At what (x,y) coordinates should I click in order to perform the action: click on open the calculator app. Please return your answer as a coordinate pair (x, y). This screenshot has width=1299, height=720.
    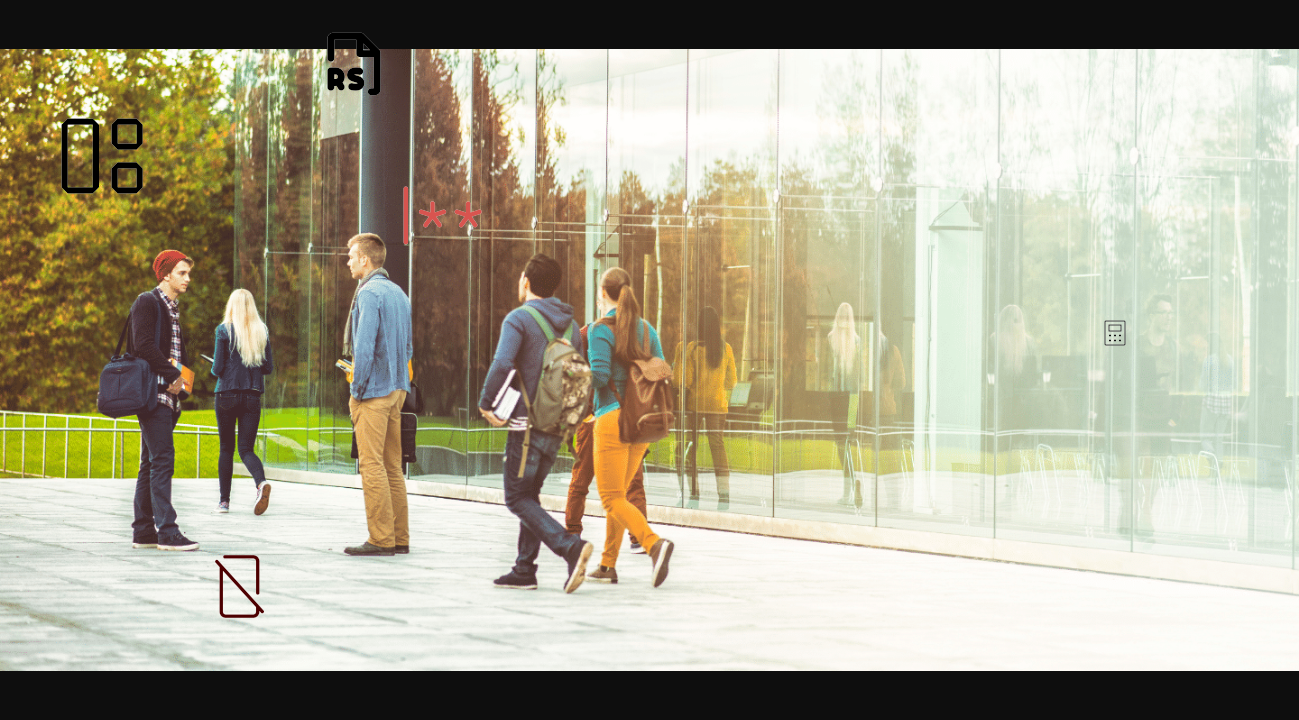
    Looking at the image, I should click on (1115, 333).